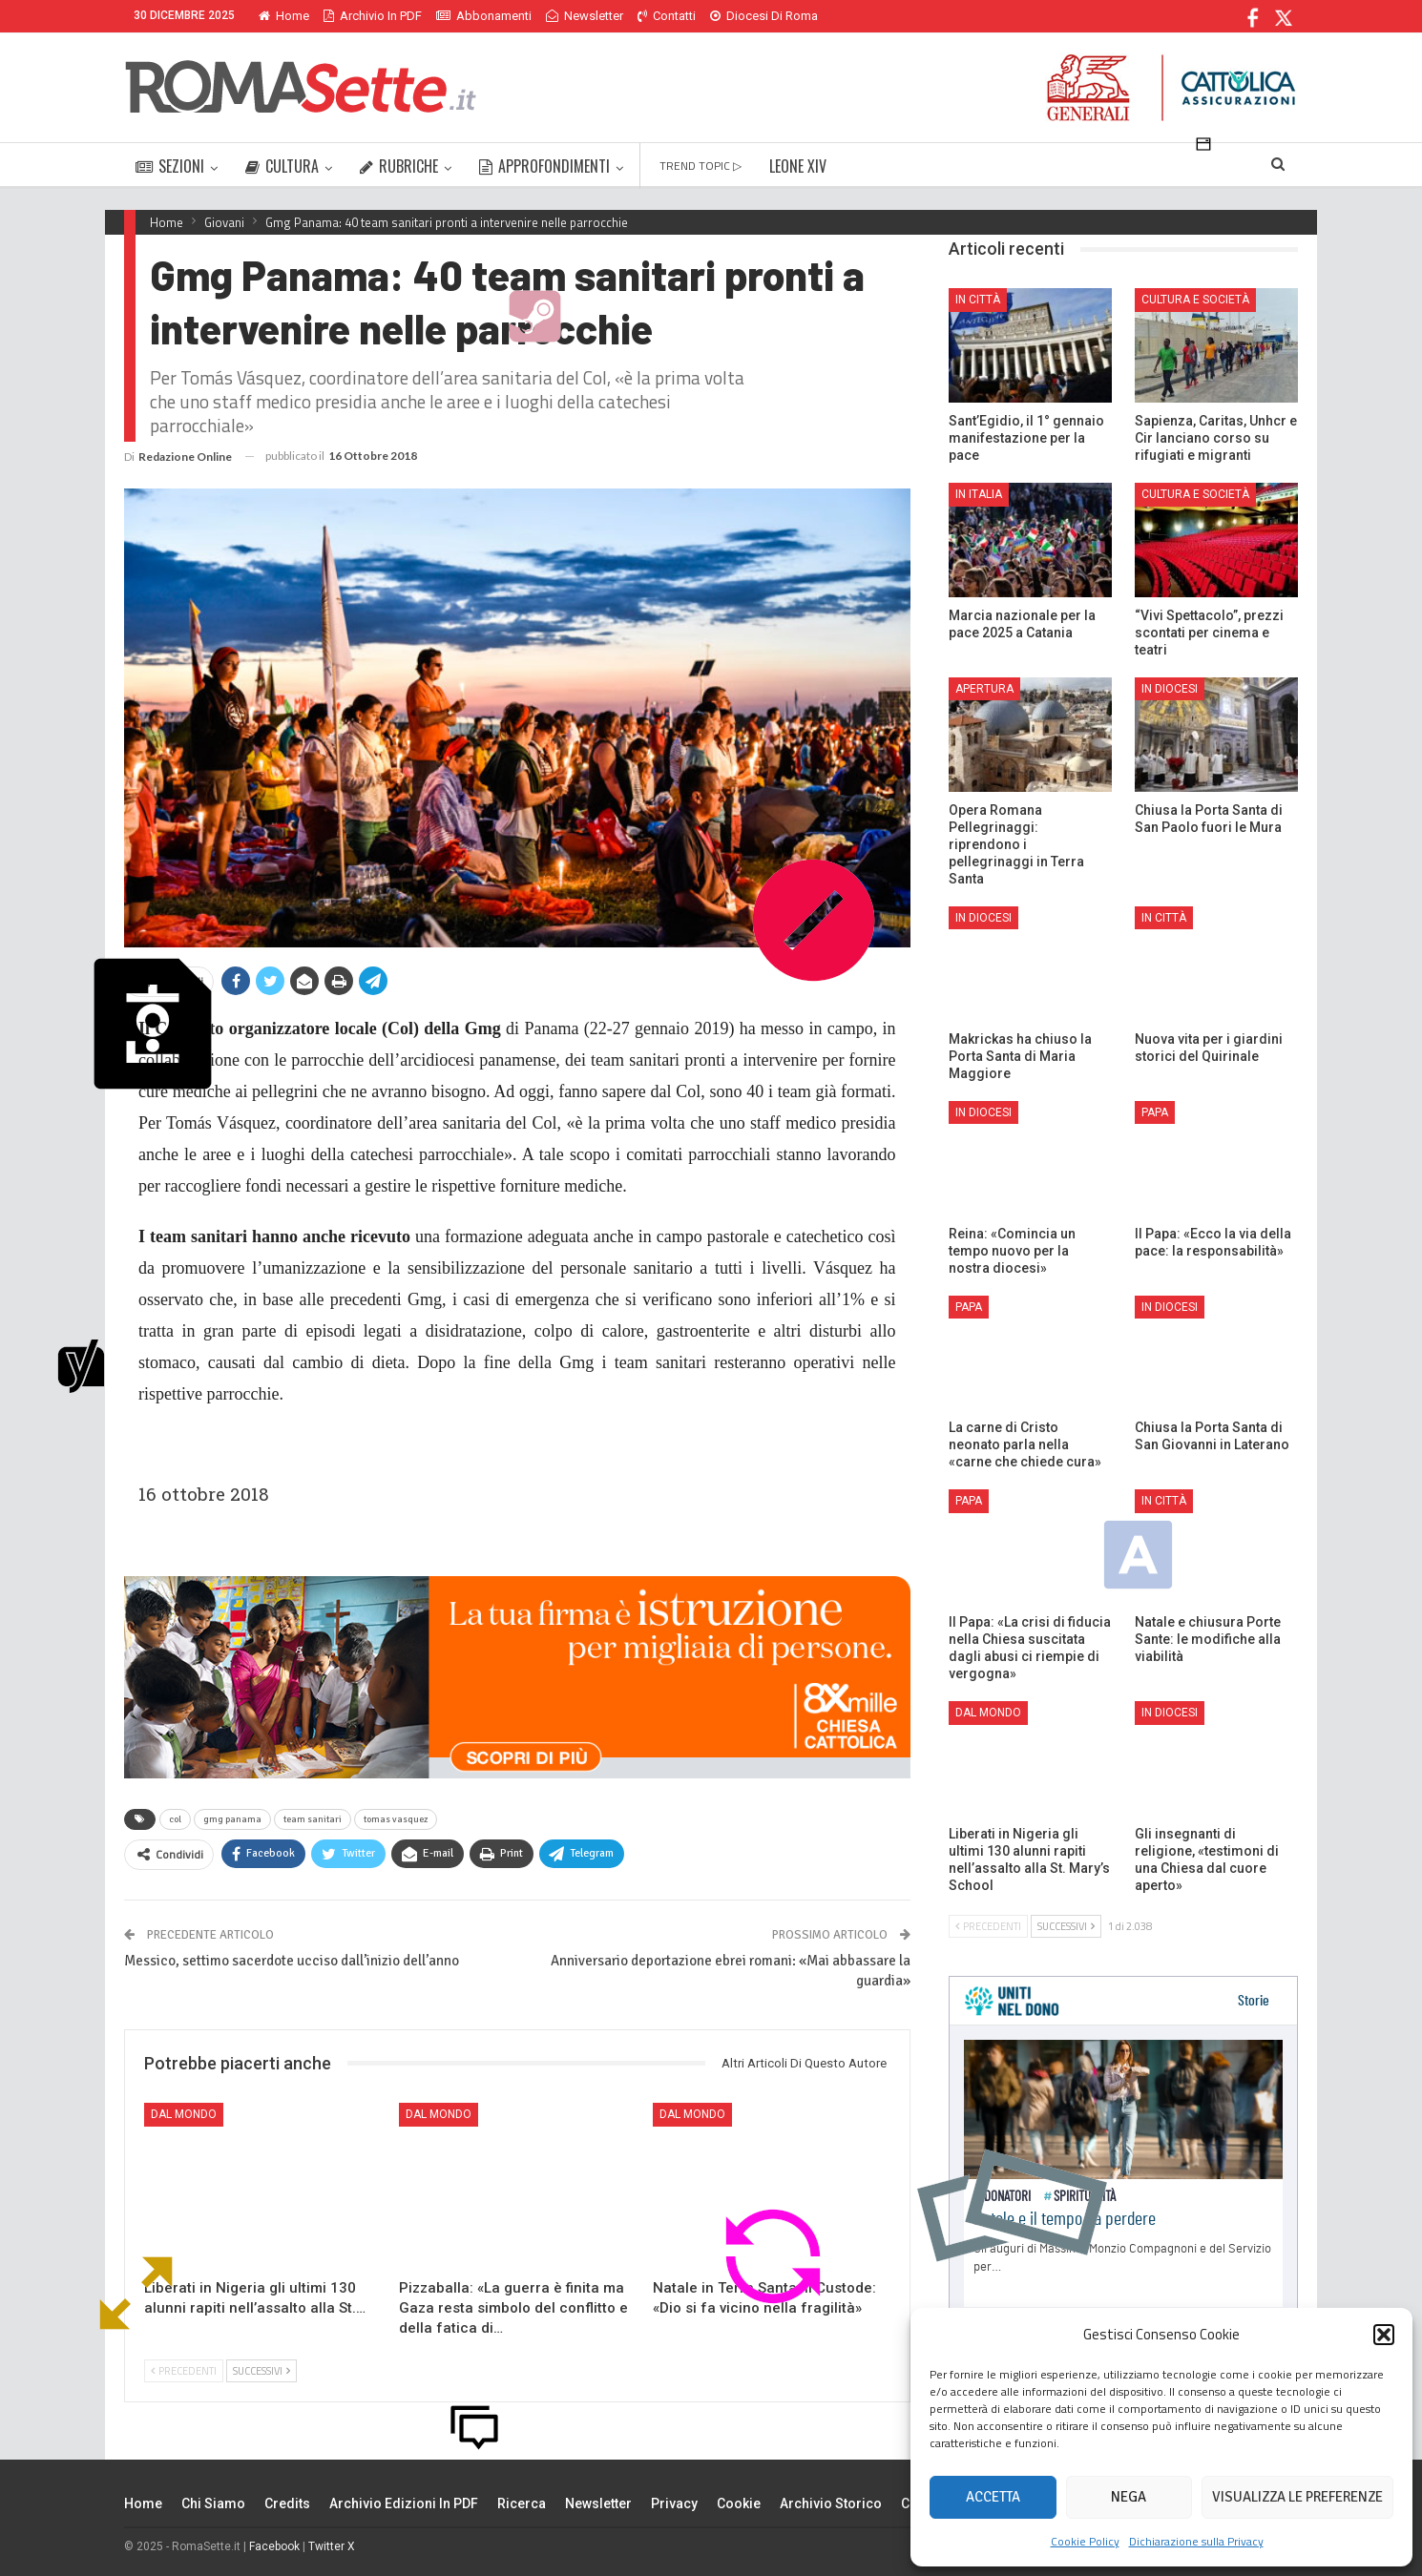  Describe the element at coordinates (474, 2427) in the screenshot. I see `start a group discussion or conversation` at that location.